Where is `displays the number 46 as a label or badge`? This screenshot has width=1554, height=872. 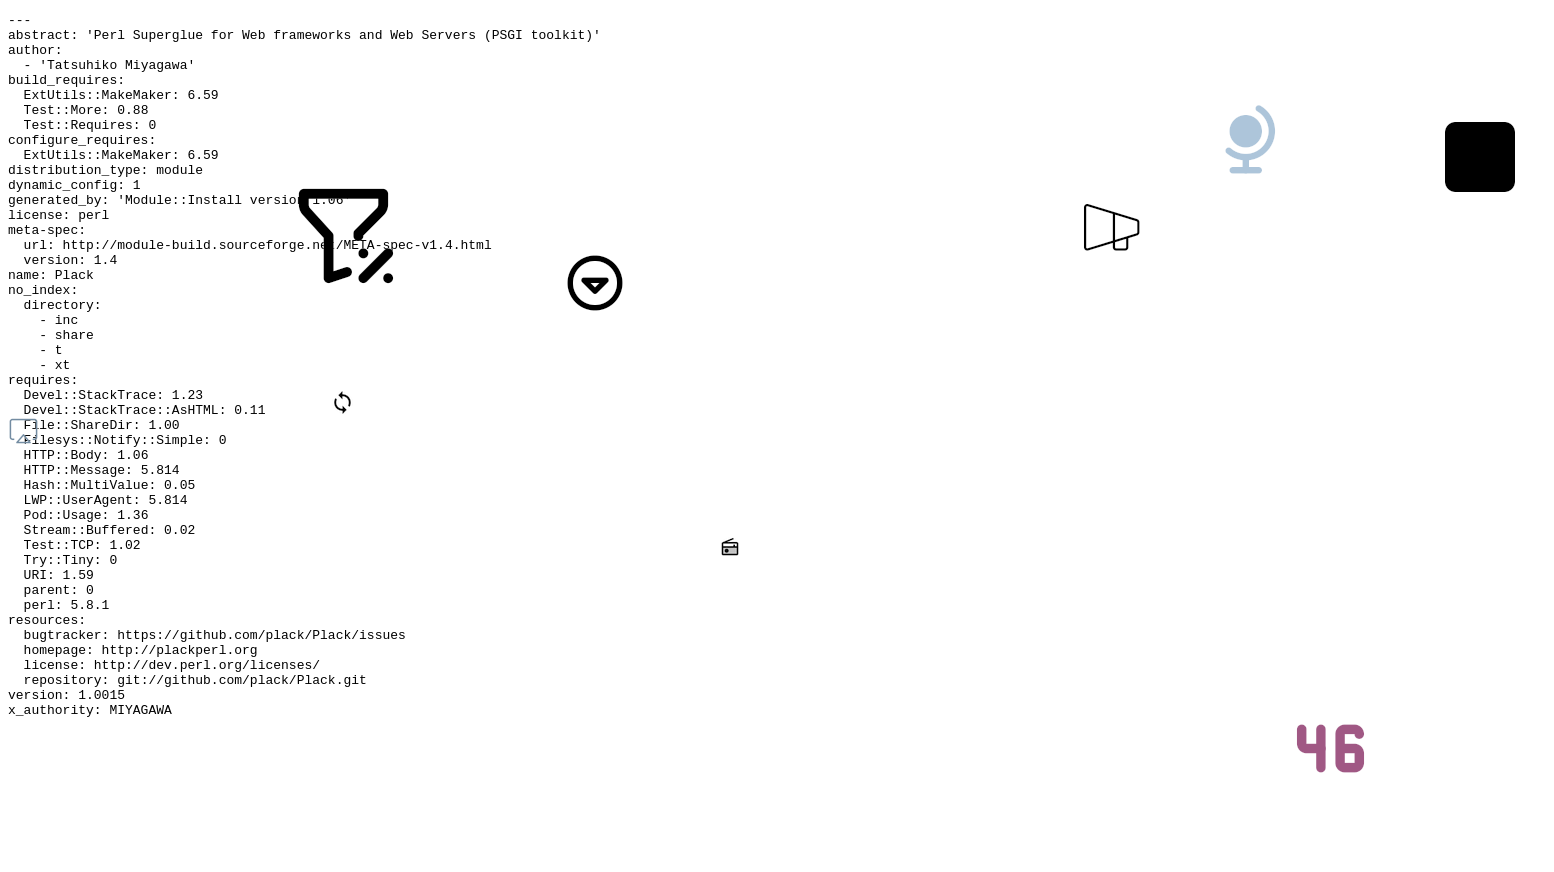
displays the number 46 as a label or badge is located at coordinates (1330, 748).